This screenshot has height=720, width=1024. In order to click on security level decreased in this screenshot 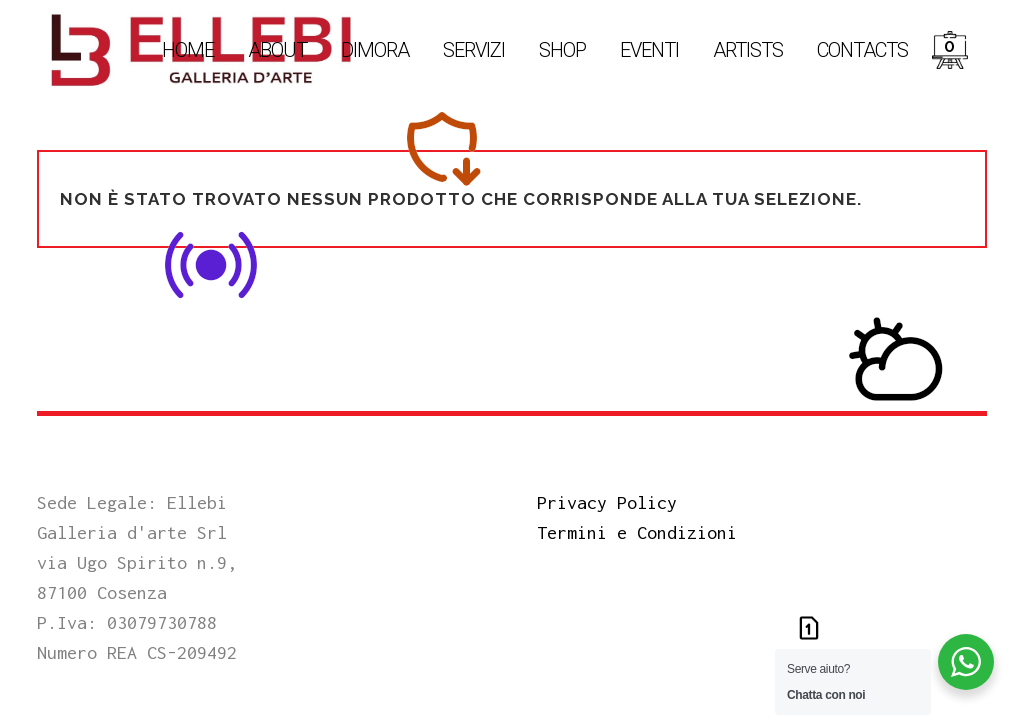, I will do `click(442, 147)`.